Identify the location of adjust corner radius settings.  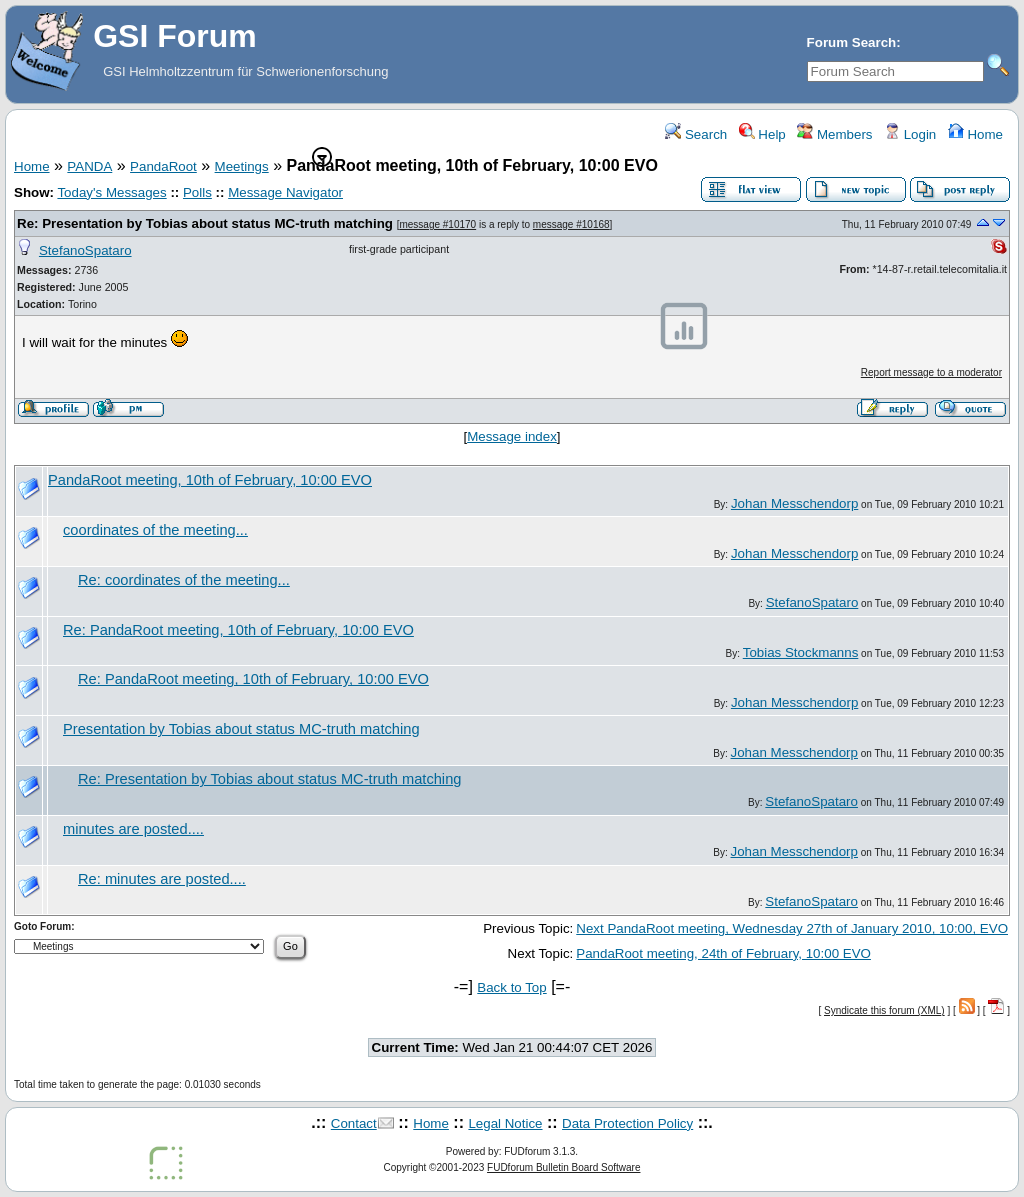
(166, 1163).